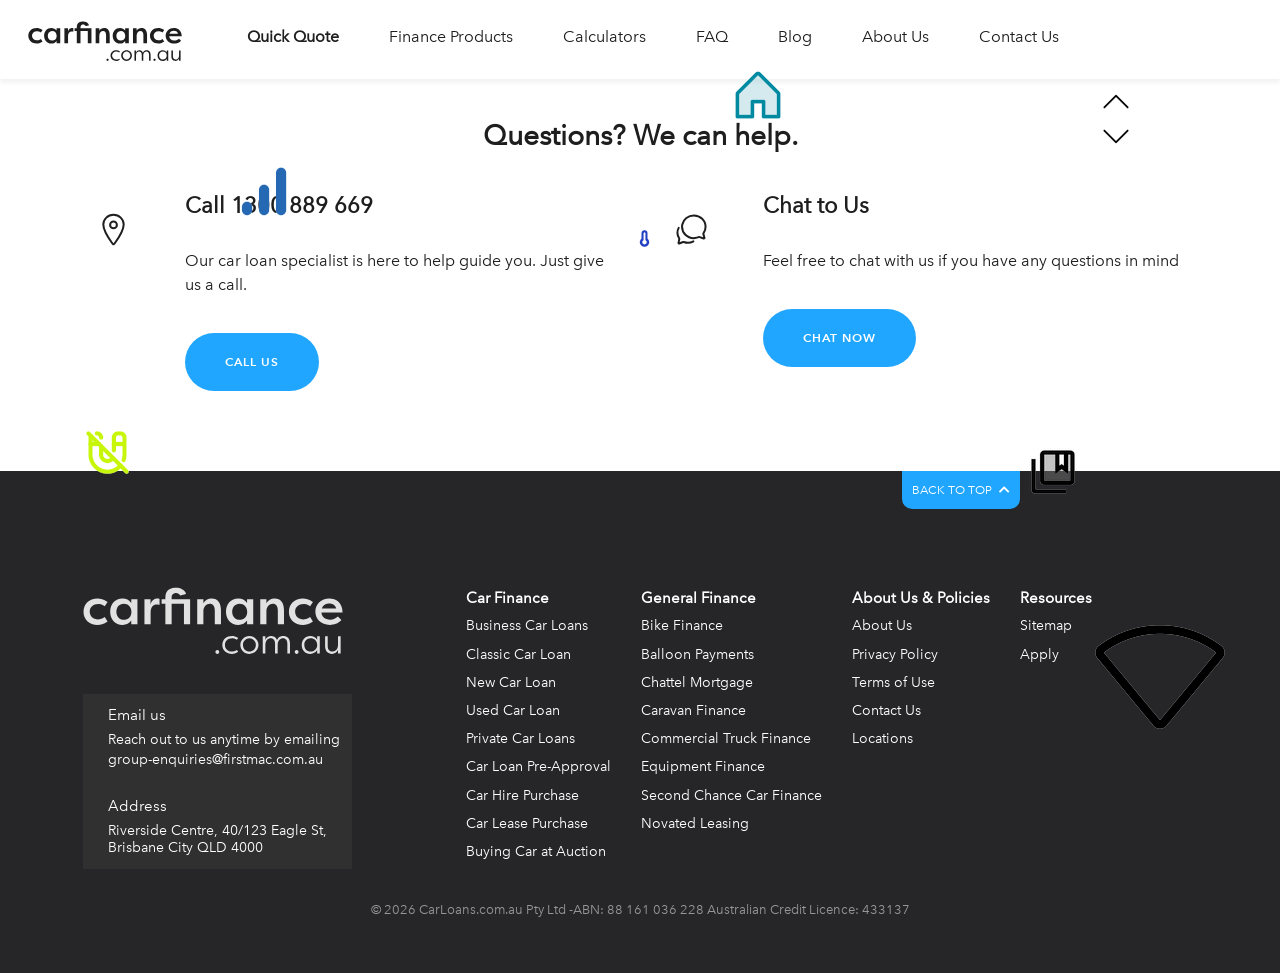 Image resolution: width=1280 pixels, height=973 pixels. What do you see at coordinates (758, 96) in the screenshot?
I see `navigate to home screen` at bounding box center [758, 96].